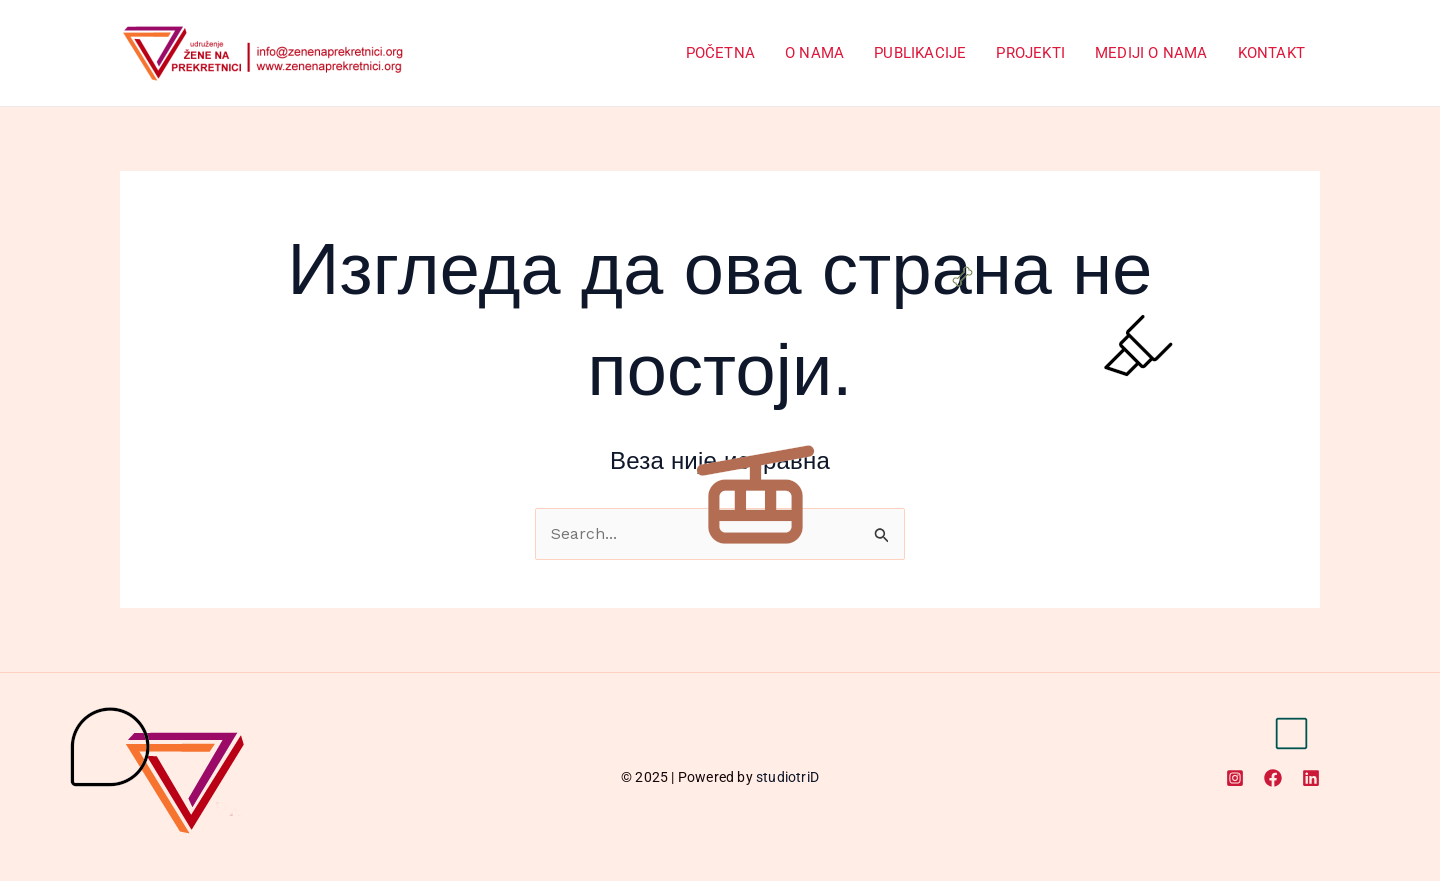 This screenshot has height=881, width=1440. What do you see at coordinates (1136, 349) in the screenshot?
I see `highlight or mark selected text` at bounding box center [1136, 349].